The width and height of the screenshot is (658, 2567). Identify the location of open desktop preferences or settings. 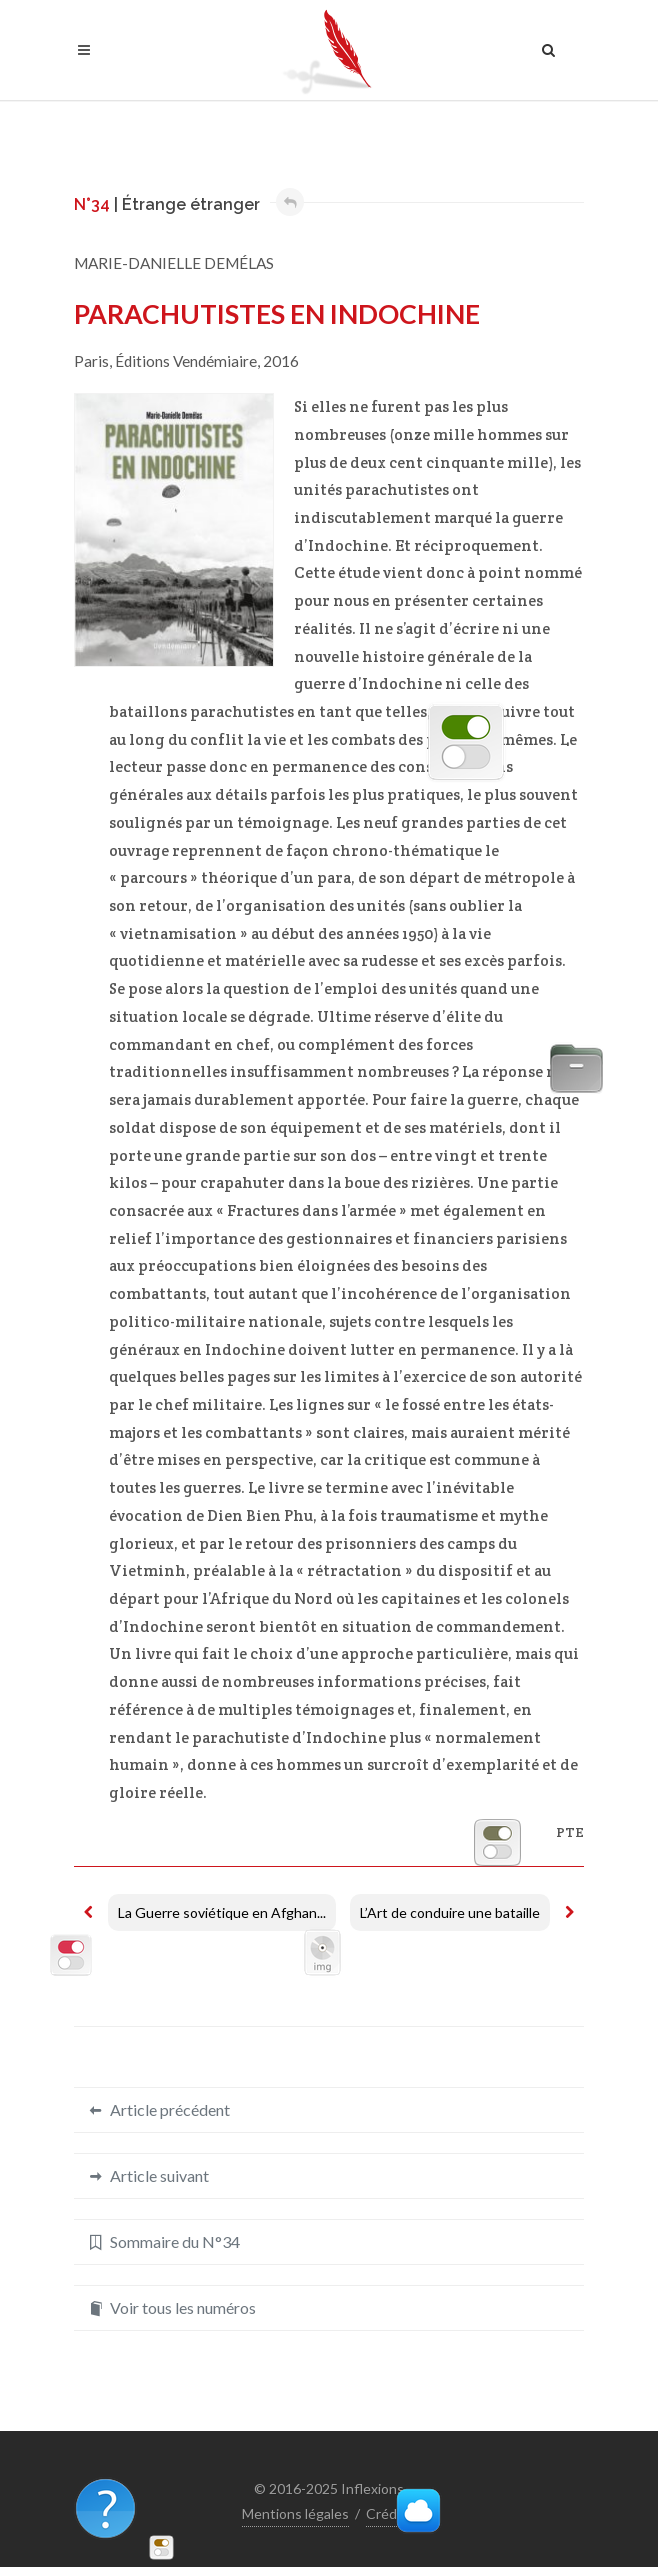
(71, 1955).